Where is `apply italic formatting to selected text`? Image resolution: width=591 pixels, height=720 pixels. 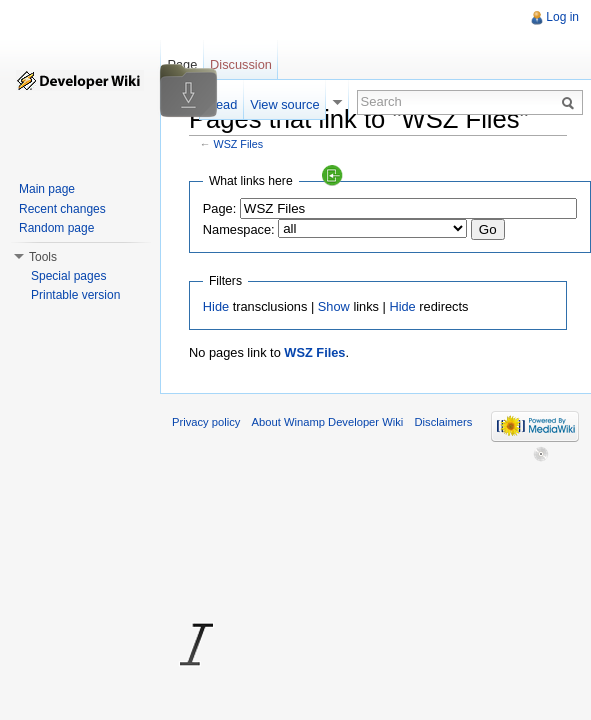 apply italic formatting to selected text is located at coordinates (196, 644).